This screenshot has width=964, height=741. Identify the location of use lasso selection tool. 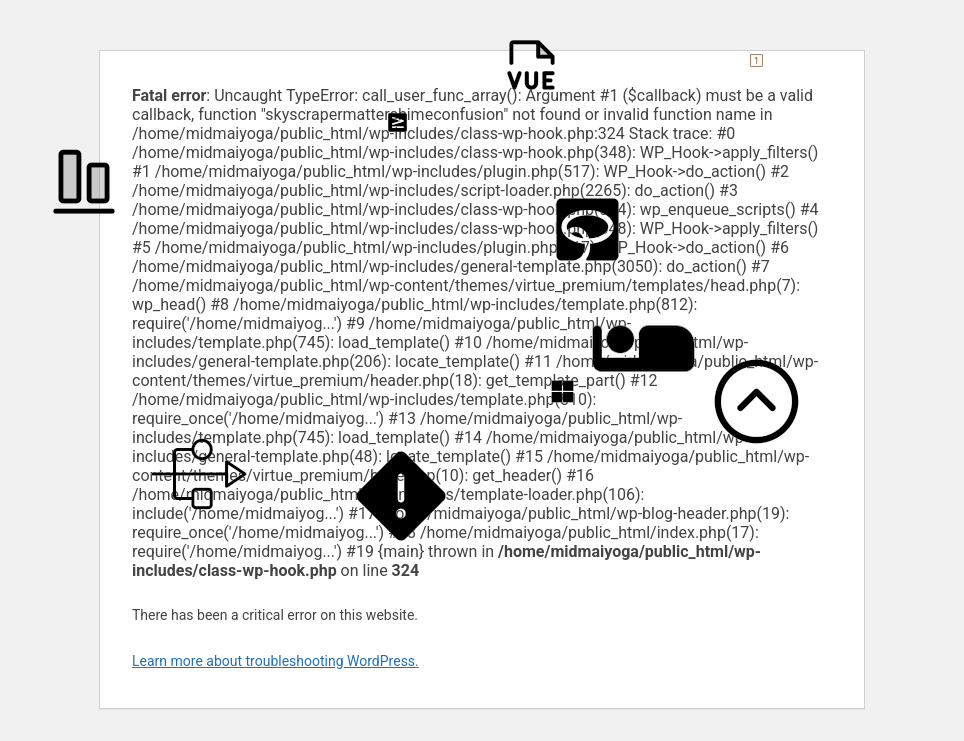
(587, 229).